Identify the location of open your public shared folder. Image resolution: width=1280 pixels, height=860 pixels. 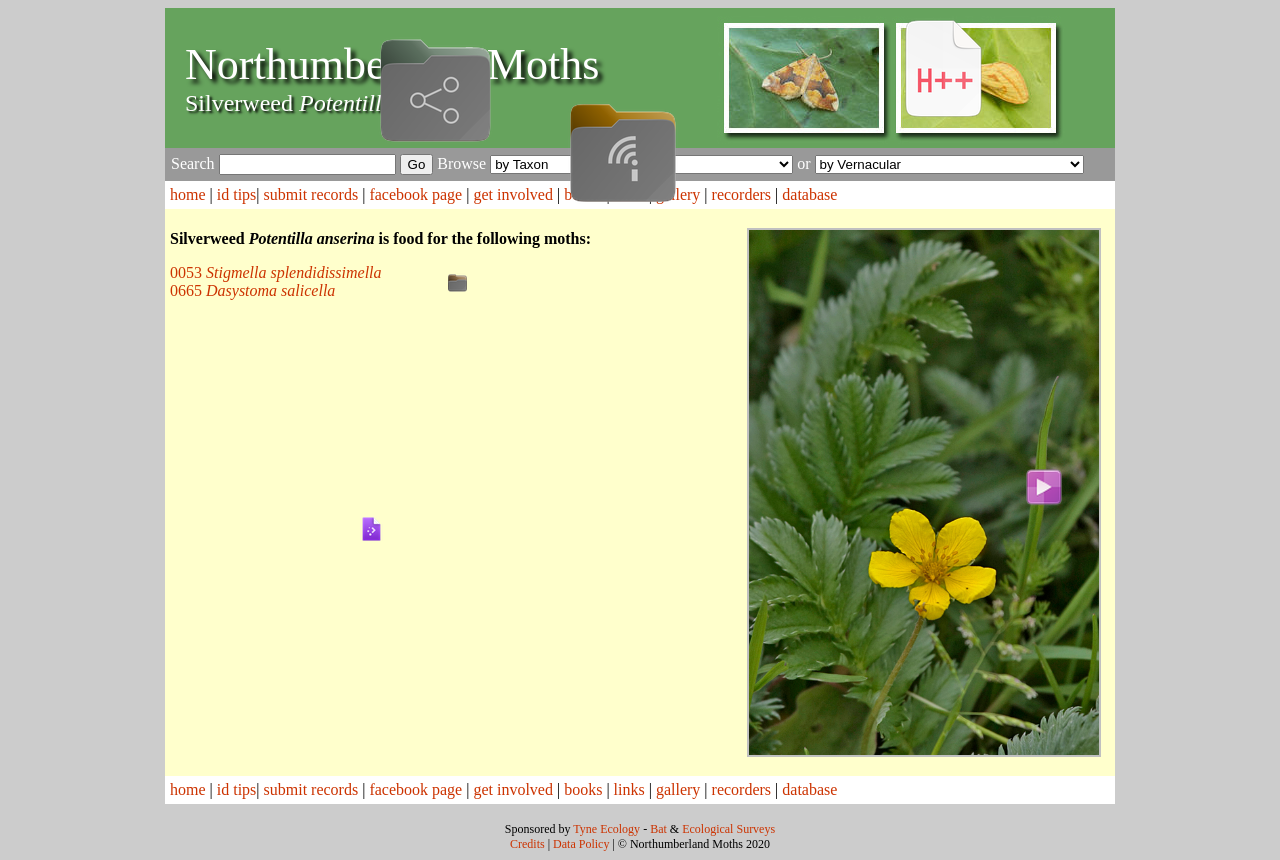
(435, 90).